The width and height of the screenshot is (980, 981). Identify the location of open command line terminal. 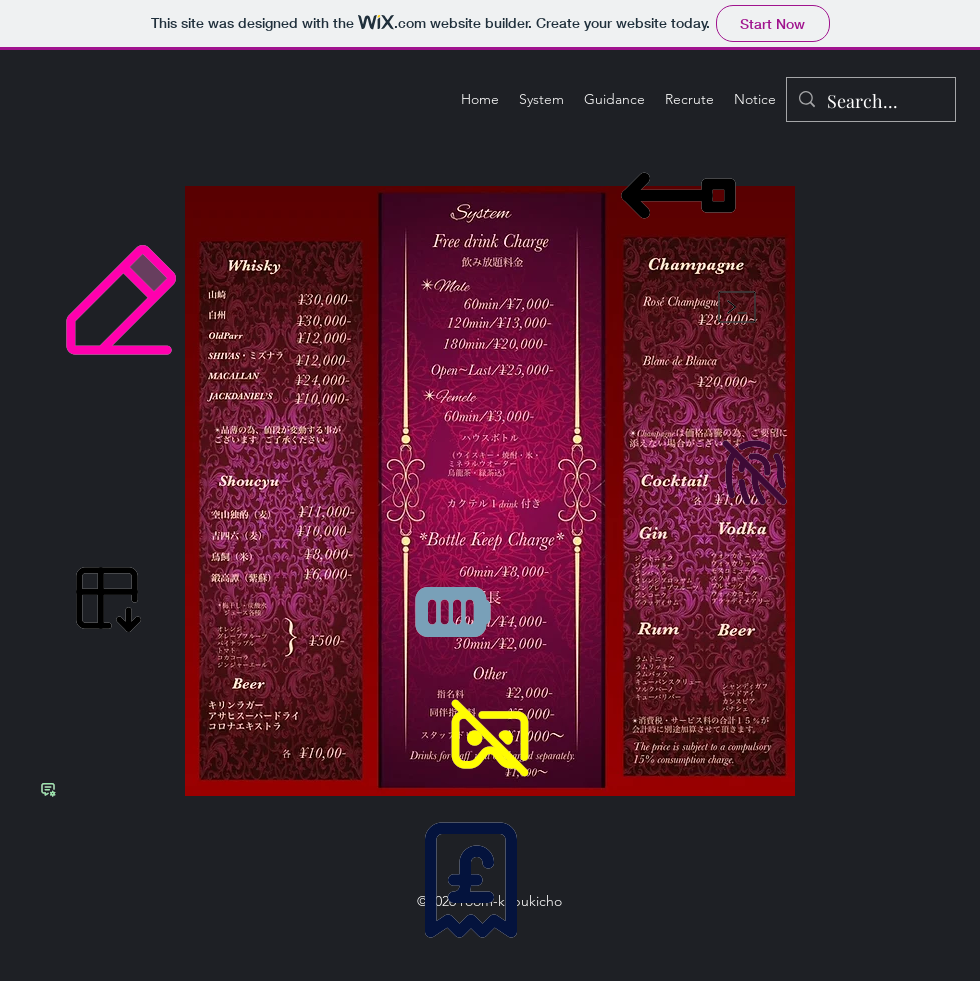
(737, 307).